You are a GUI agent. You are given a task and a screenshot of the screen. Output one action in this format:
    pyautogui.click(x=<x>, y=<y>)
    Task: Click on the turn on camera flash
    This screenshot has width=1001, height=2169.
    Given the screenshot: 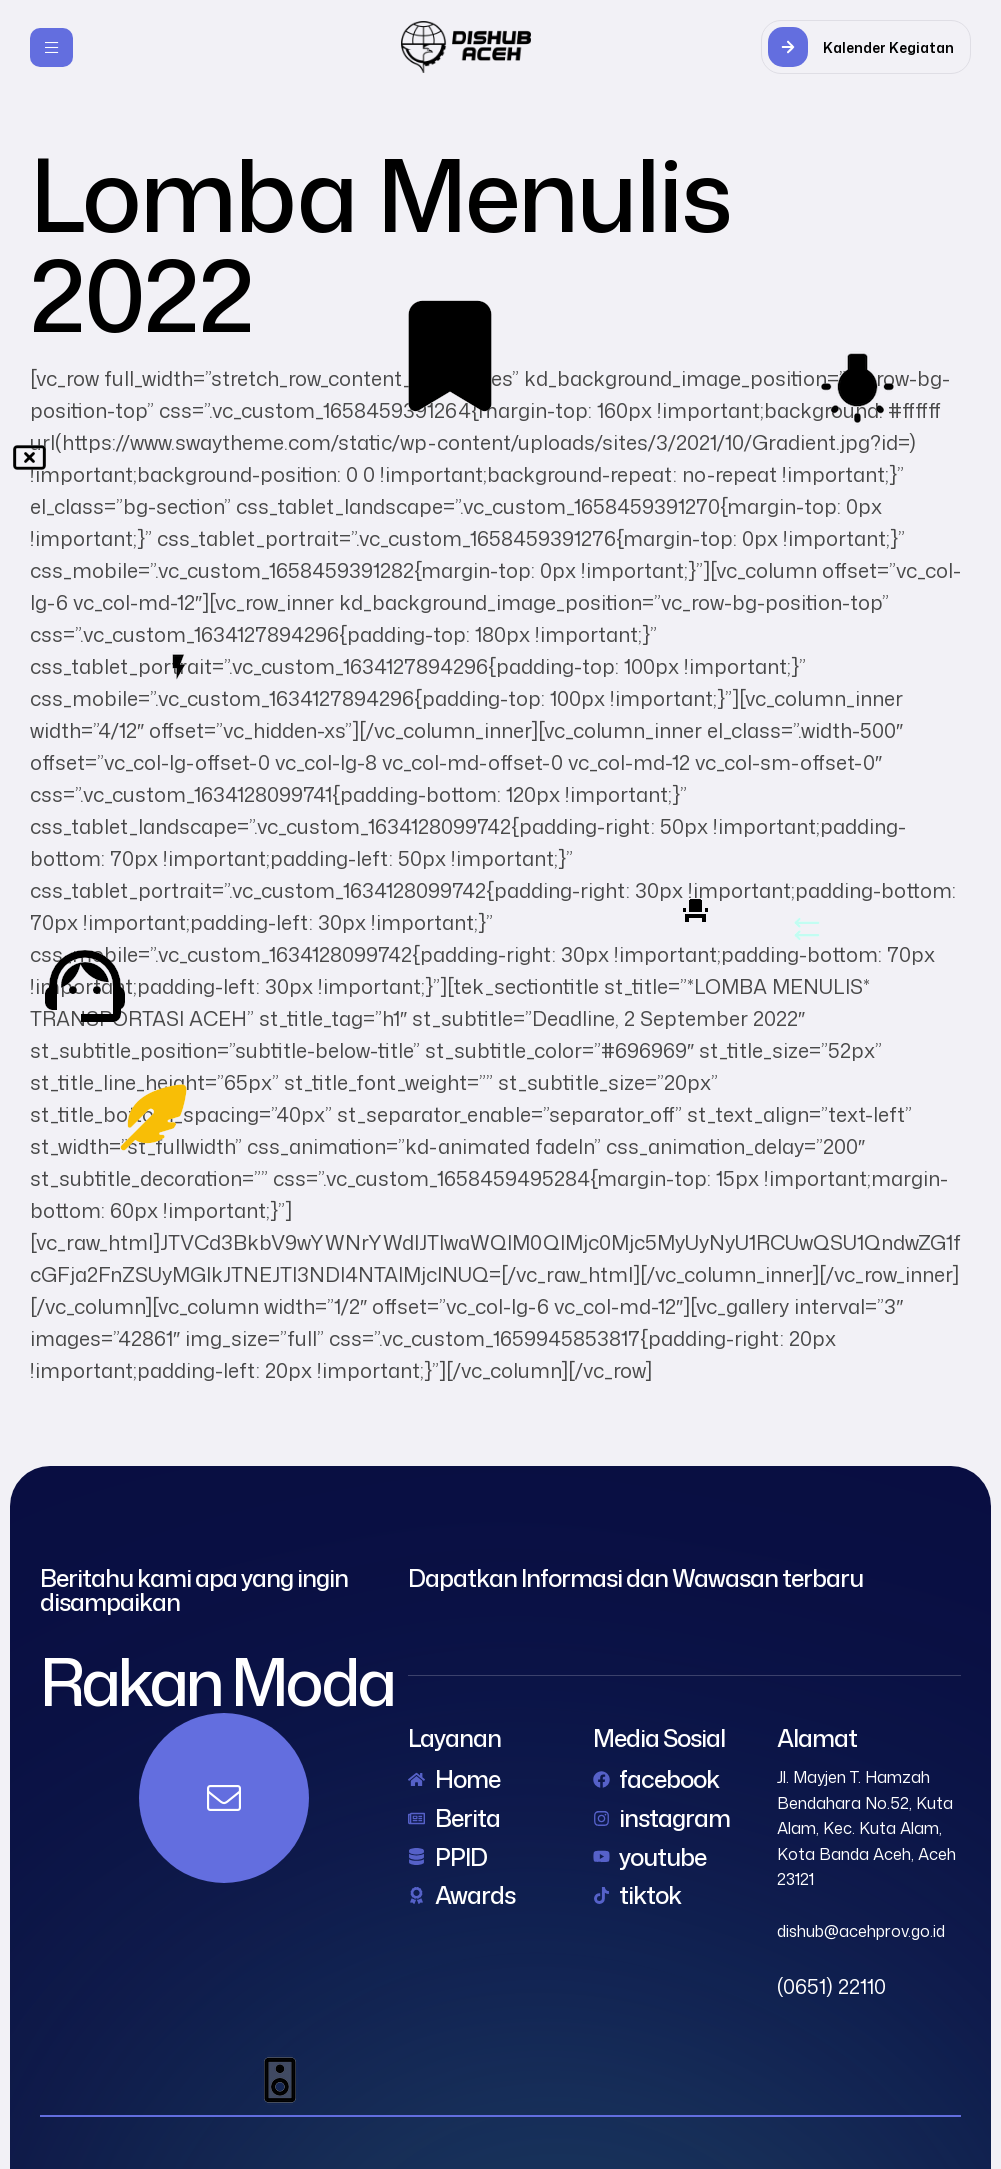 What is the action you would take?
    pyautogui.click(x=179, y=667)
    